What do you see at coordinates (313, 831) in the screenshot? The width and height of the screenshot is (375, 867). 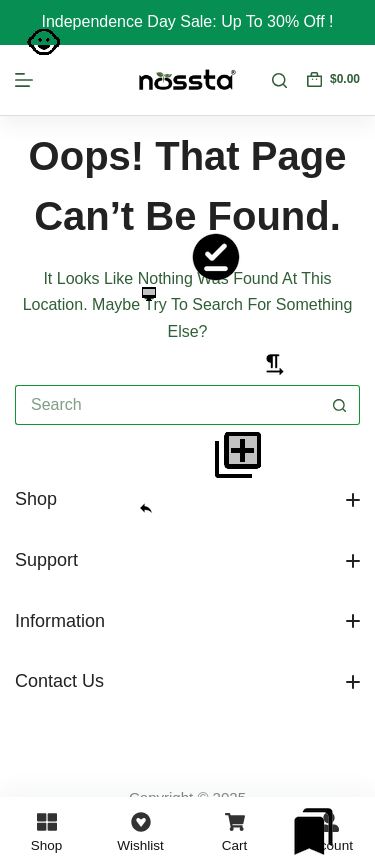 I see `view your saved bookmarks` at bounding box center [313, 831].